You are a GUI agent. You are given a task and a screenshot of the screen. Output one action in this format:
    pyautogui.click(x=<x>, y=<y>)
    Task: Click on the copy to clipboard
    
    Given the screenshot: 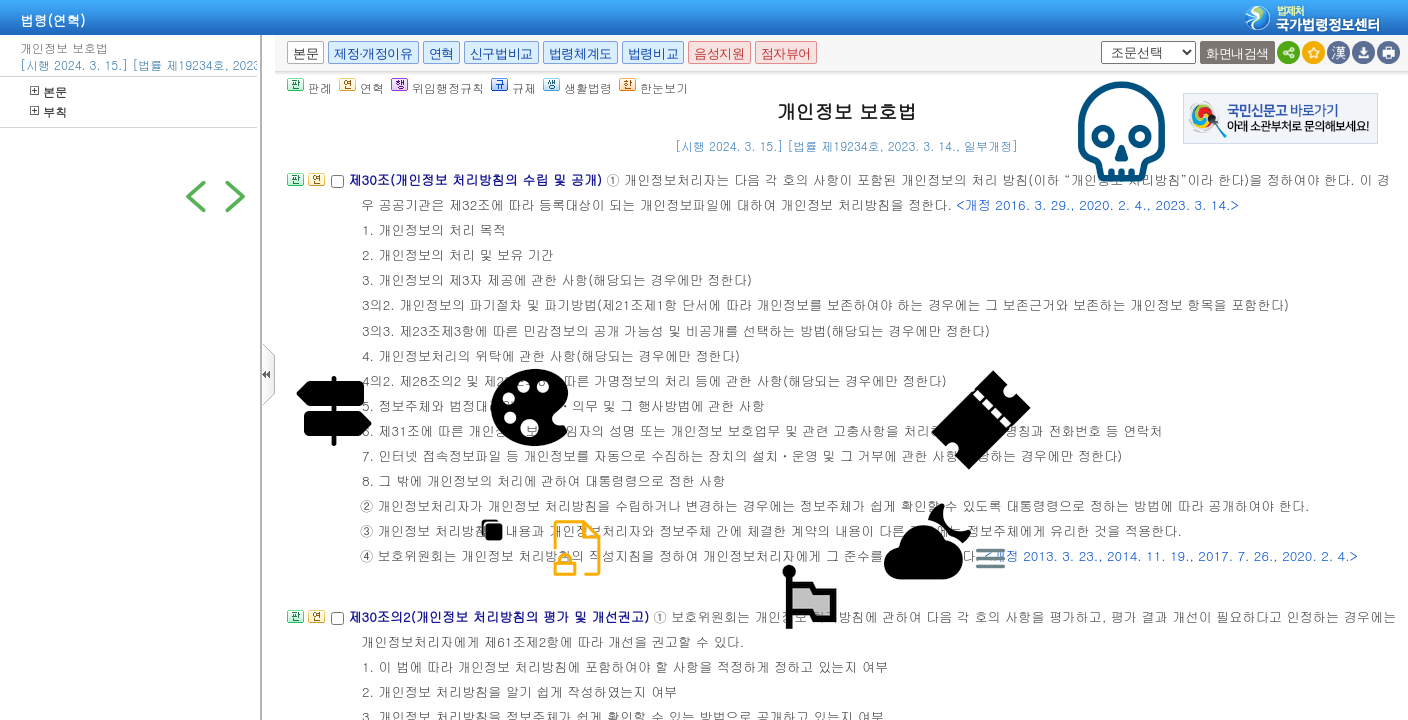 What is the action you would take?
    pyautogui.click(x=492, y=530)
    